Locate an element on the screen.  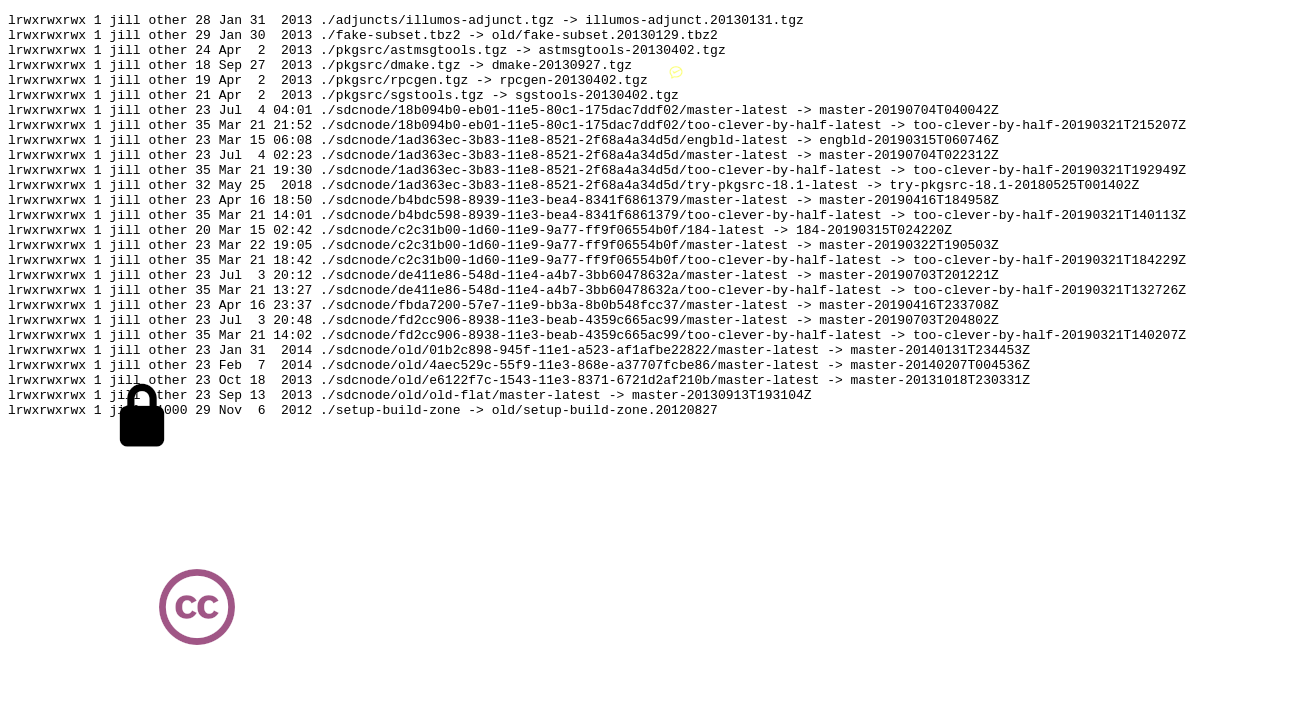
indicates a locked or secure item is located at coordinates (142, 417).